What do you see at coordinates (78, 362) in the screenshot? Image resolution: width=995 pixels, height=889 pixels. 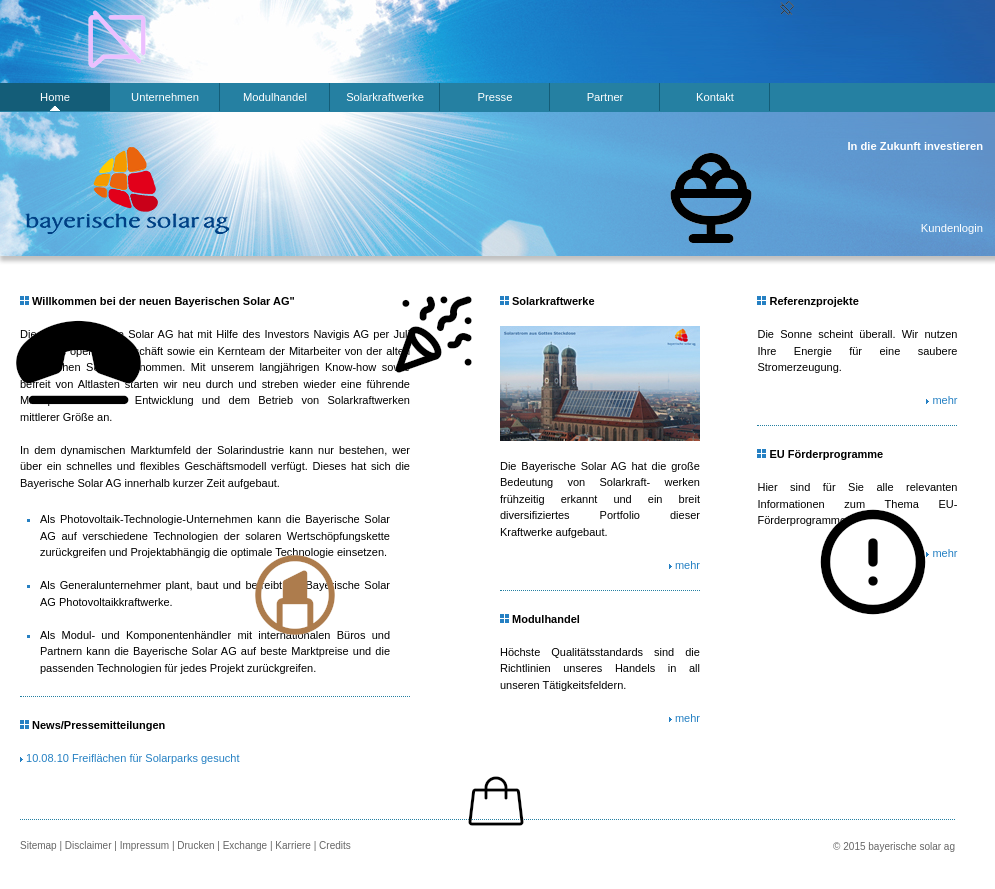 I see `end the current phone call` at bounding box center [78, 362].